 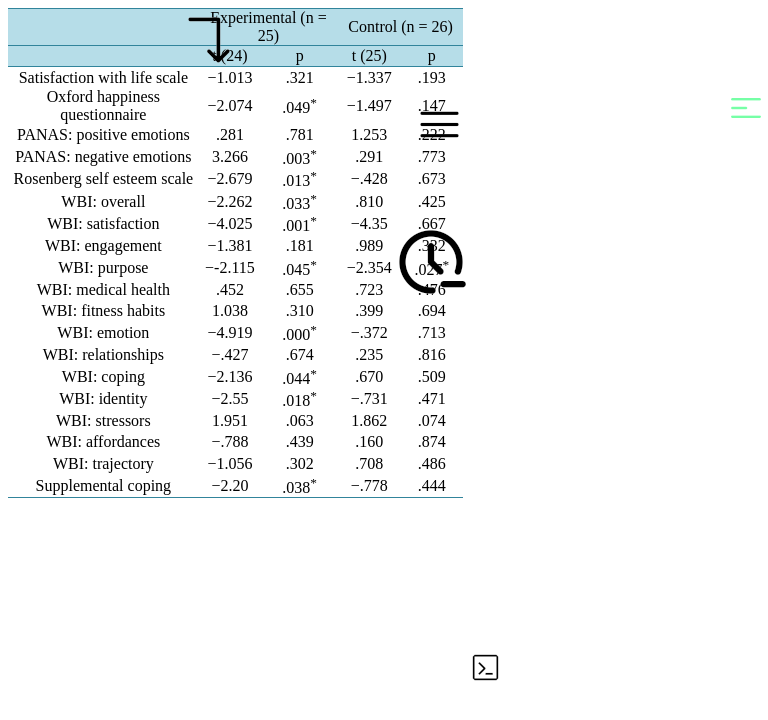 What do you see at coordinates (485, 667) in the screenshot?
I see `open the integrated terminal` at bounding box center [485, 667].